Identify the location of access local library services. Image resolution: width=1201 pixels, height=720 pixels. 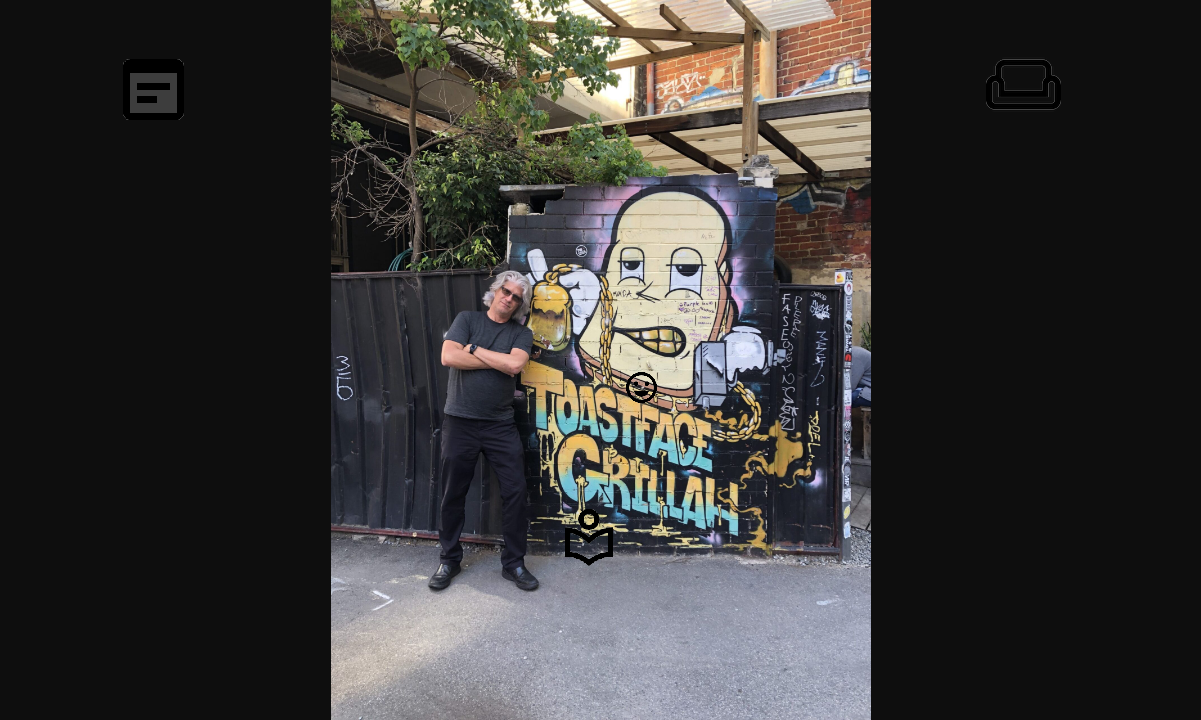
(589, 538).